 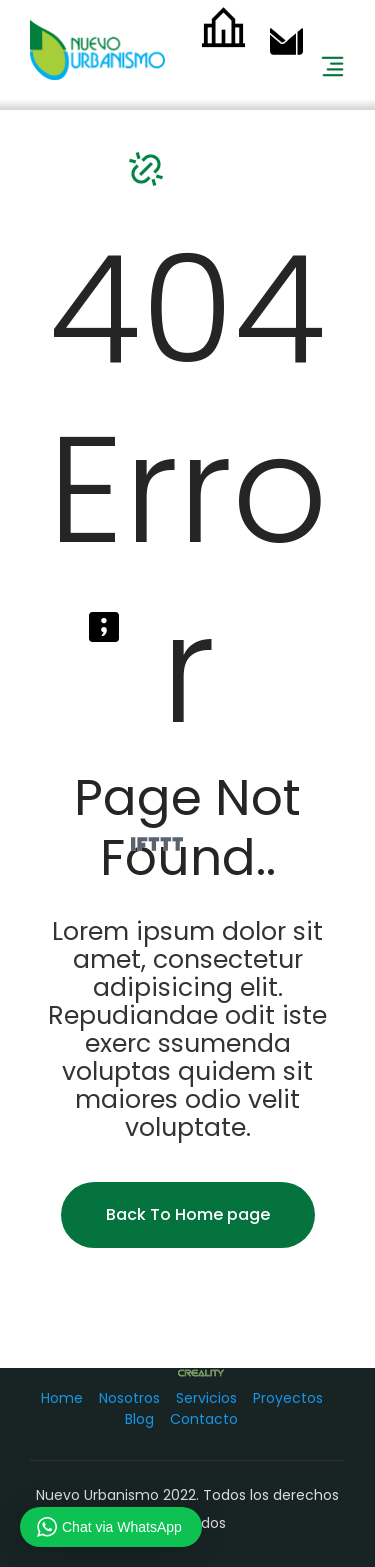 What do you see at coordinates (104, 627) in the screenshot?
I see `open tldraw whiteboard application` at bounding box center [104, 627].